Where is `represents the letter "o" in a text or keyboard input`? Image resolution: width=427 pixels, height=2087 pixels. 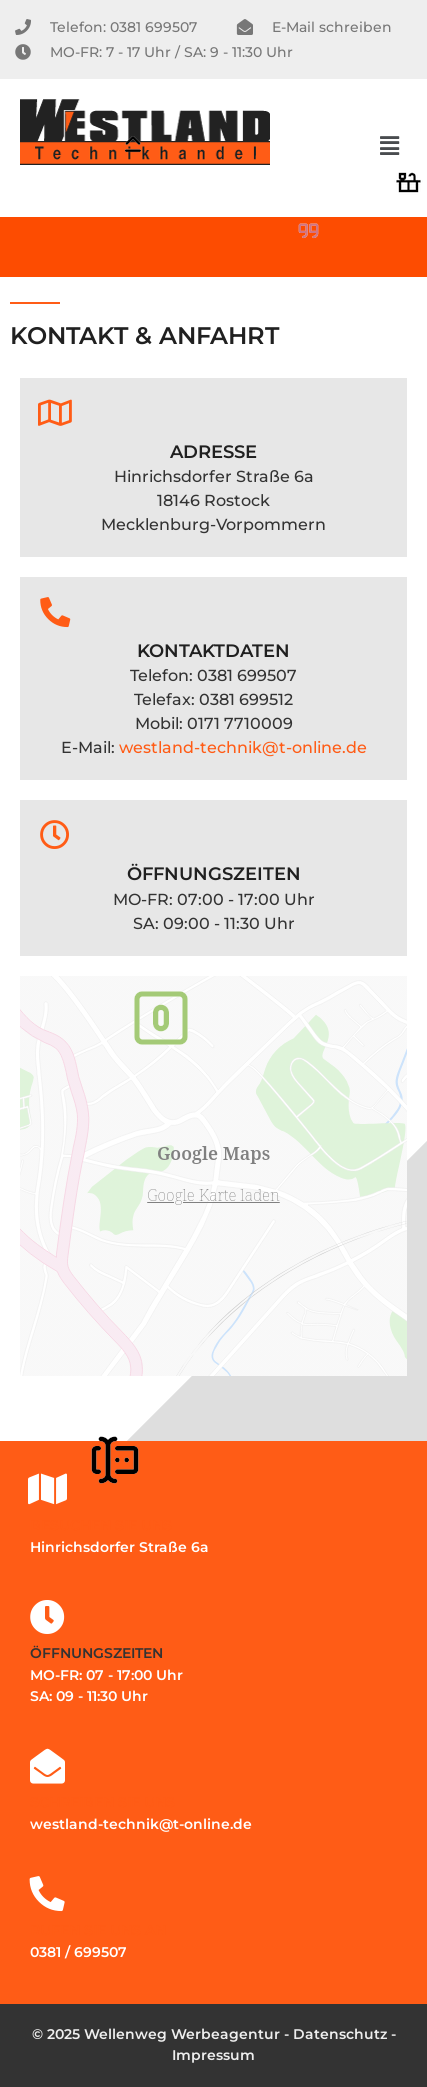
represents the letter "o" in a text or keyboard input is located at coordinates (161, 1018).